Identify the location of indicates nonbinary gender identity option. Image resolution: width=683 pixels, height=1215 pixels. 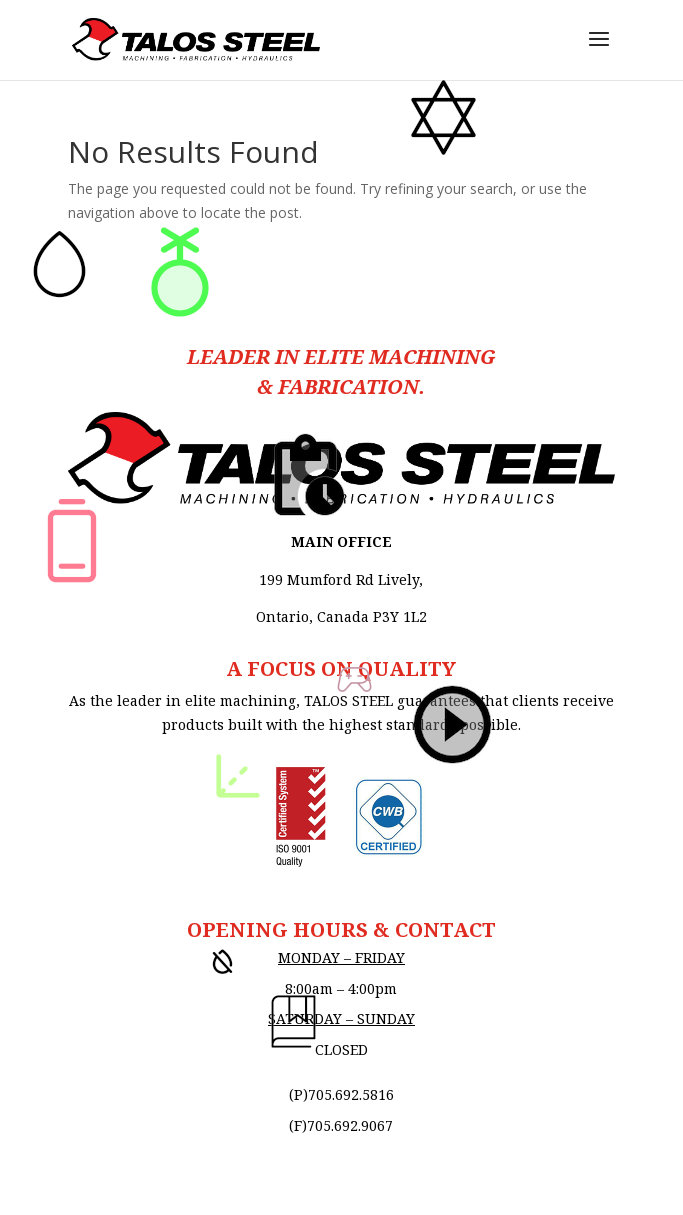
(180, 272).